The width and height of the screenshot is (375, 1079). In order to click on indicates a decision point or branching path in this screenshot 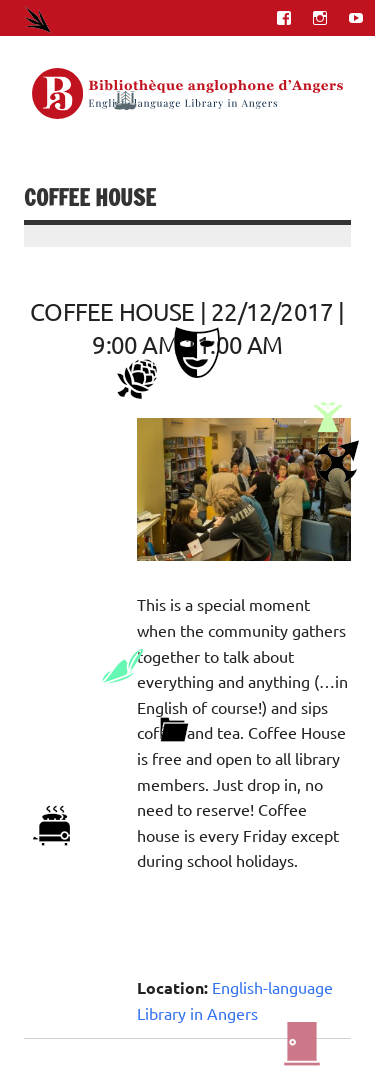, I will do `click(328, 417)`.